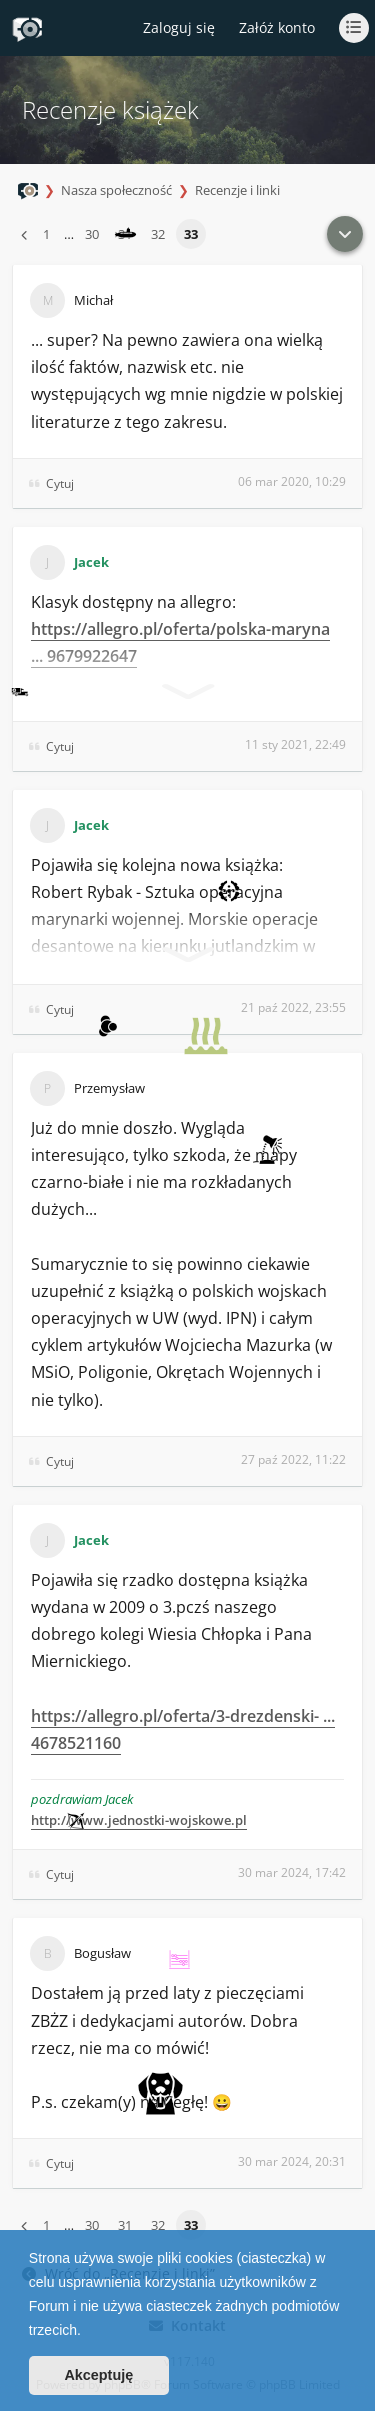  What do you see at coordinates (206, 1036) in the screenshot?
I see `indicates a hot surface warning` at bounding box center [206, 1036].